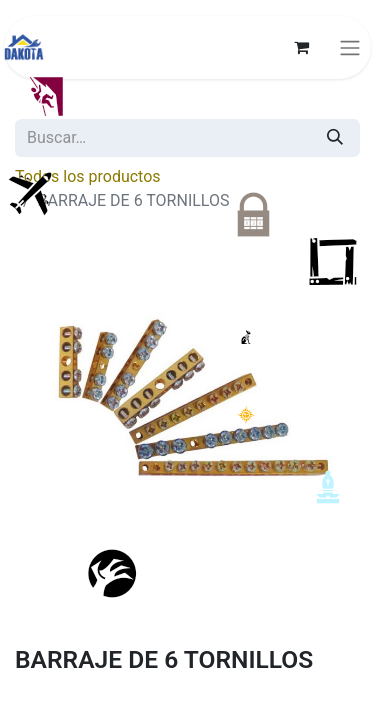  I want to click on decorative sun emblem for fantasy or medieval-themed game interface, so click(246, 415).